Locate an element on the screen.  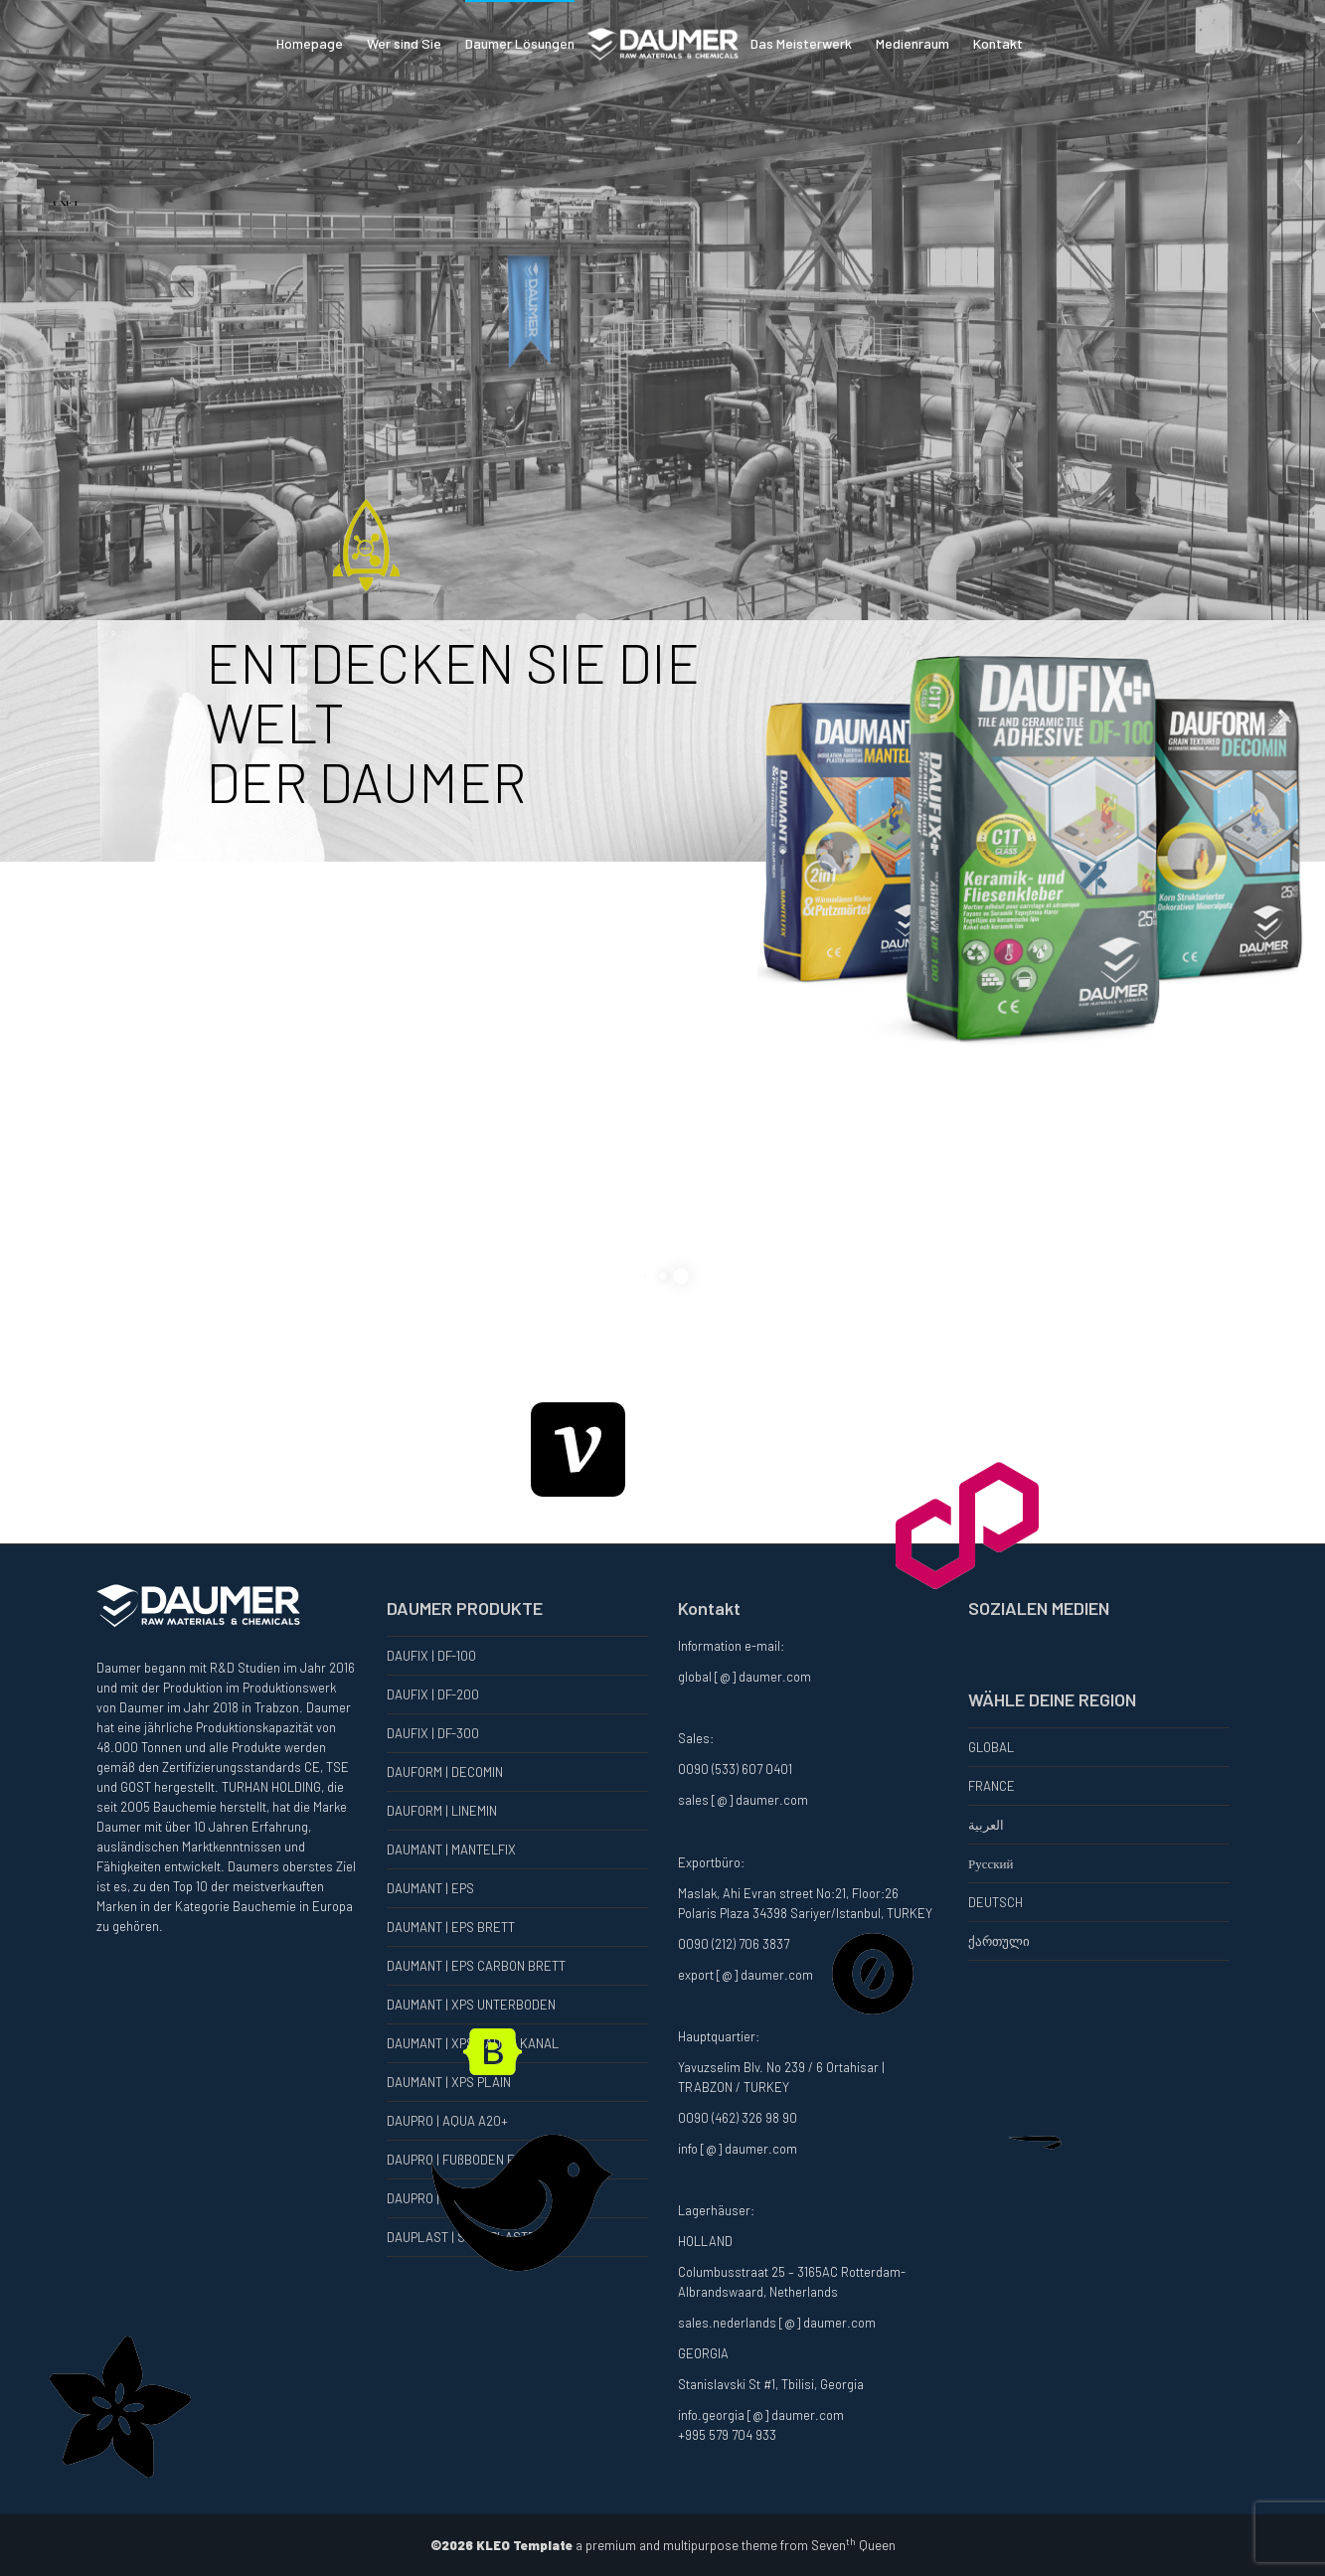
visit cnet website or app is located at coordinates (66, 203).